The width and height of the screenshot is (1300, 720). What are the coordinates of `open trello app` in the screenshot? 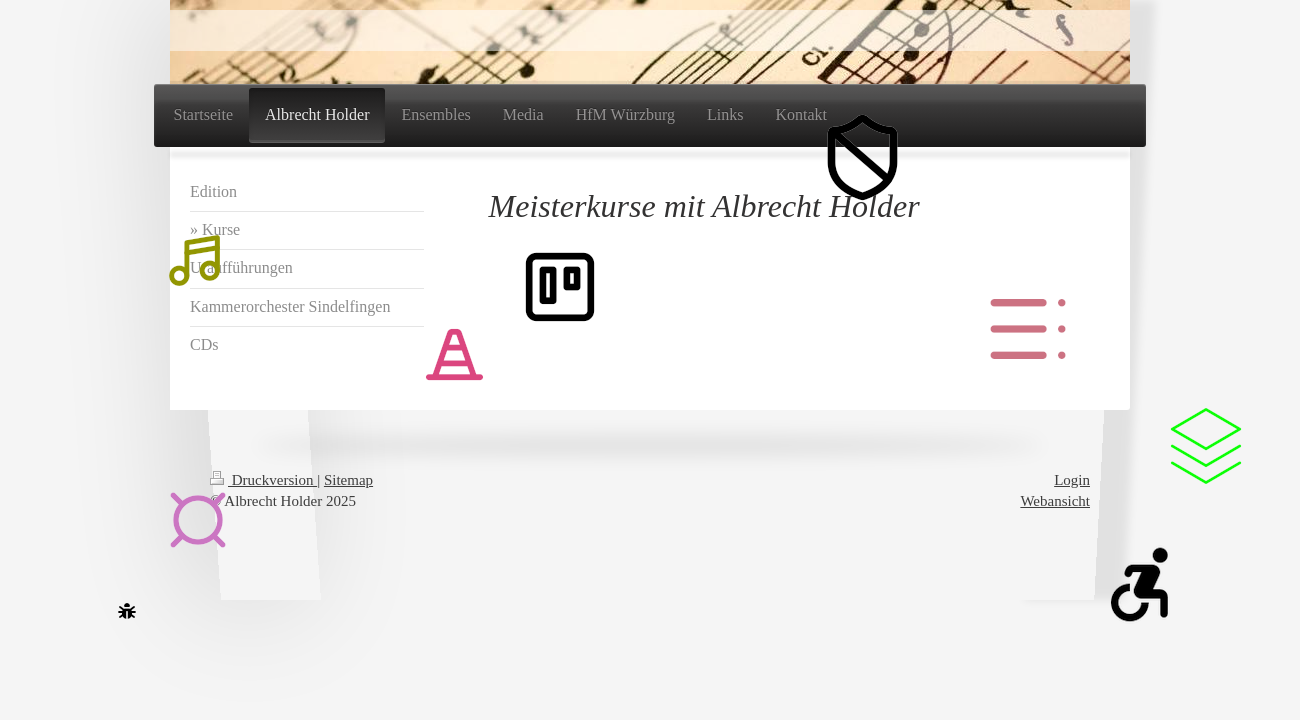 It's located at (560, 287).